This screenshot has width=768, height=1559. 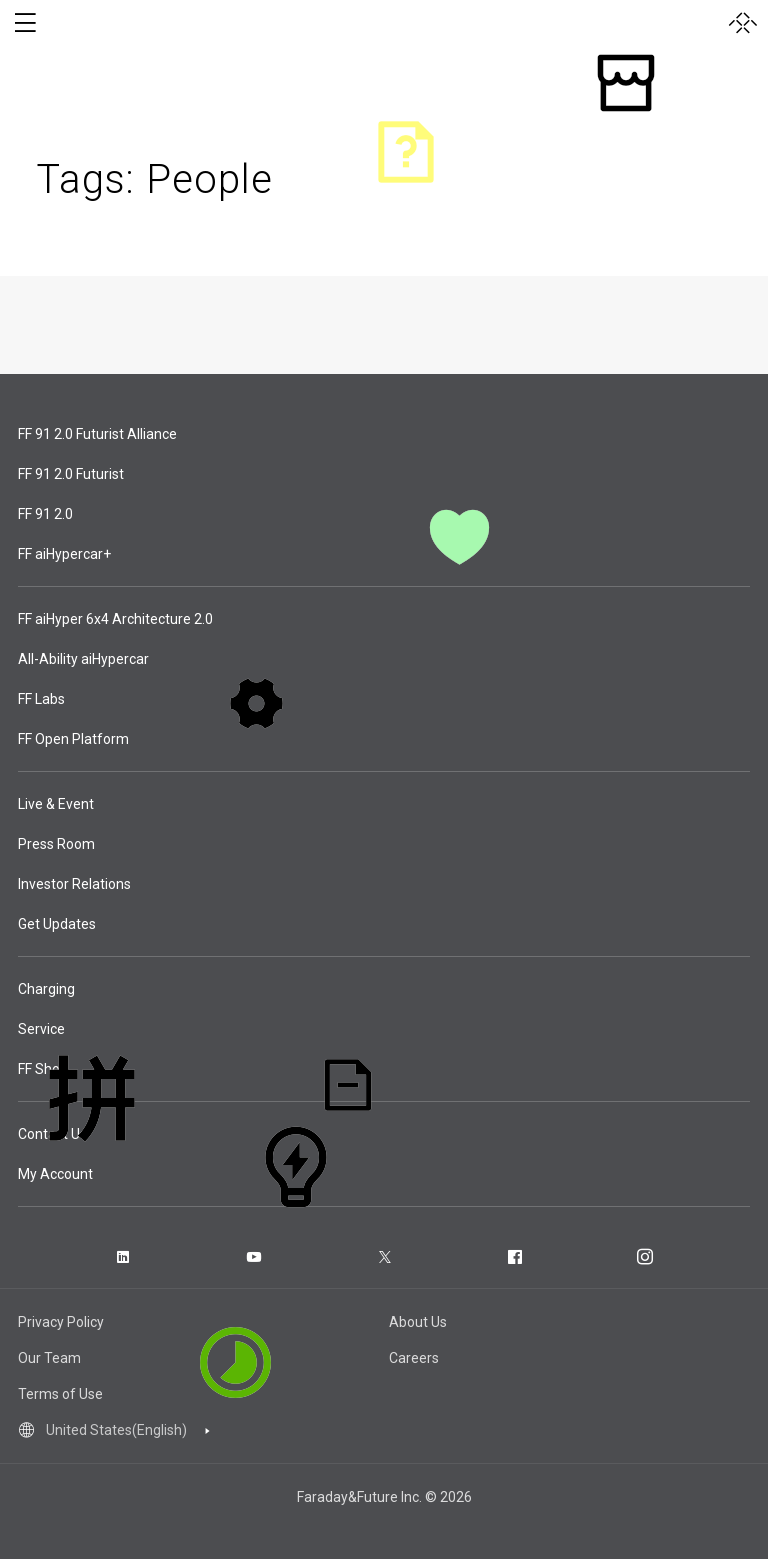 I want to click on browse or open the store, so click(x=626, y=83).